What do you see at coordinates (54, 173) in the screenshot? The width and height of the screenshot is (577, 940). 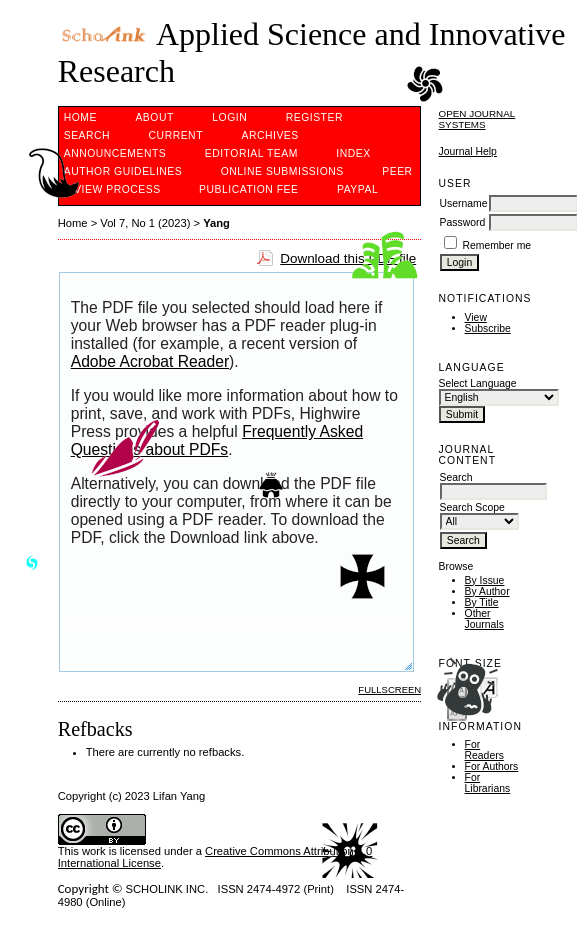 I see `fox or canine character/avatar selection` at bounding box center [54, 173].